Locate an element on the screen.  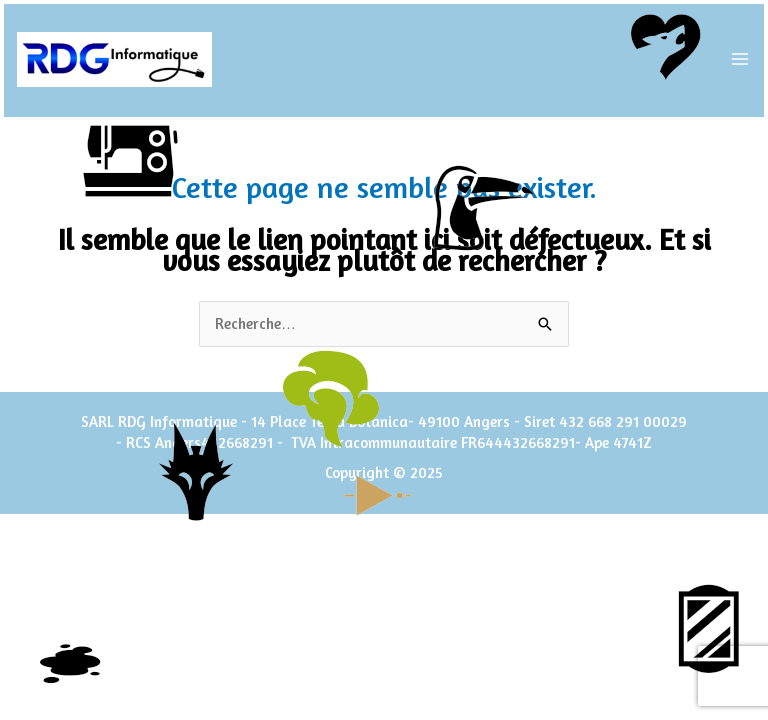
support animal welfare or pet rescue organizations is located at coordinates (665, 47).